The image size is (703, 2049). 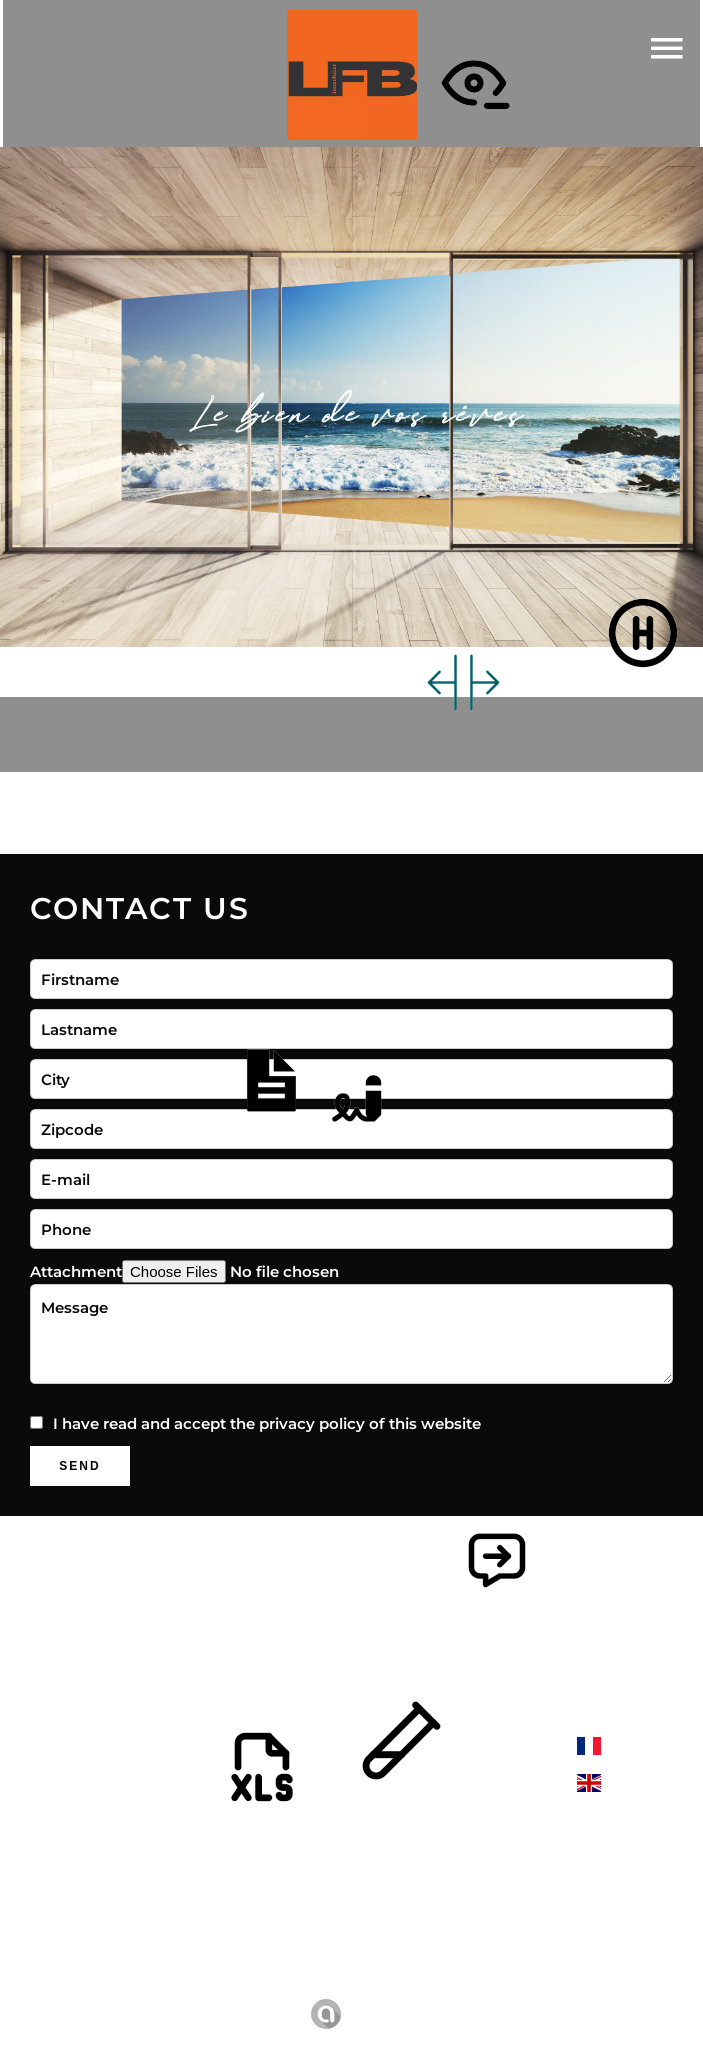 What do you see at coordinates (497, 1559) in the screenshot?
I see `forward a message to another recipient` at bounding box center [497, 1559].